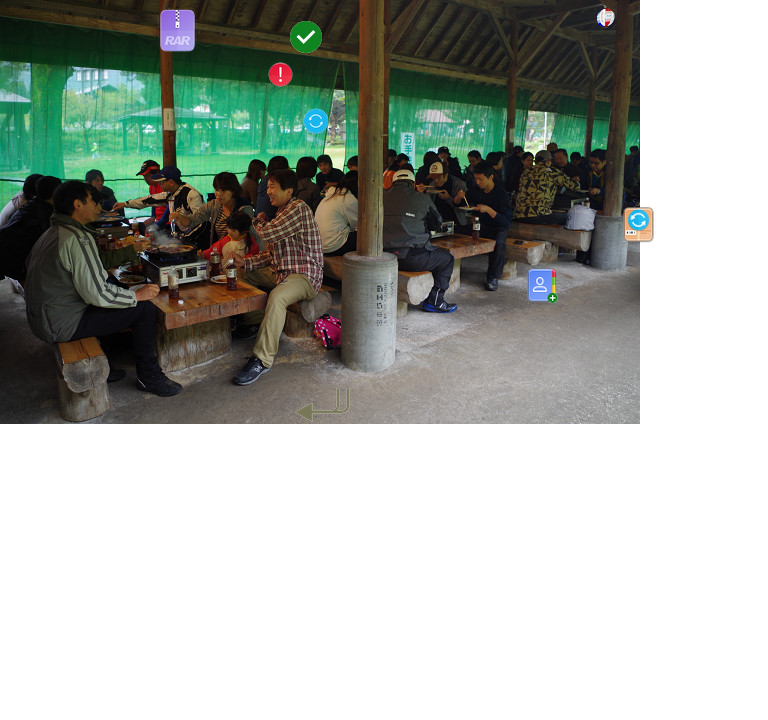 This screenshot has height=720, width=768. What do you see at coordinates (177, 30) in the screenshot?
I see `a compressed RAR archive file` at bounding box center [177, 30].